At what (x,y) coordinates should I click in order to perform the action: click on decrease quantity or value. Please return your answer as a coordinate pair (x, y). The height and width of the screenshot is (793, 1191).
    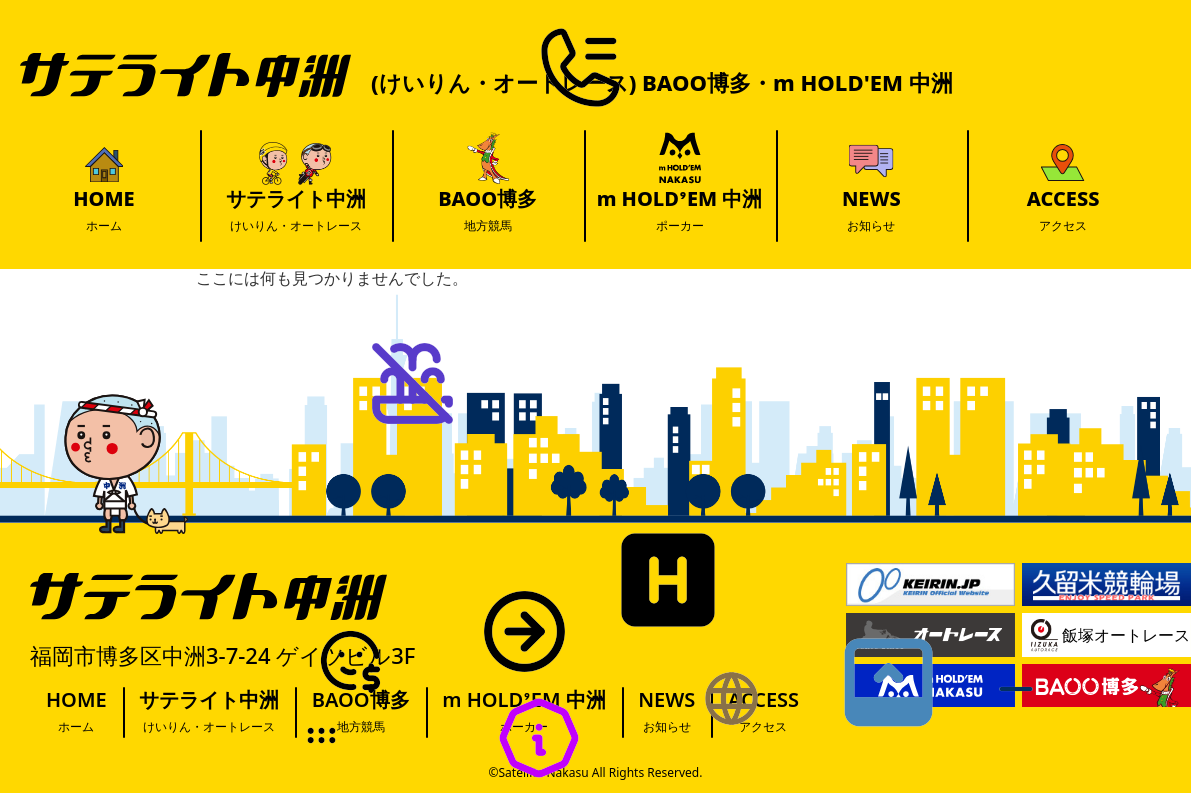
    Looking at the image, I should click on (1016, 689).